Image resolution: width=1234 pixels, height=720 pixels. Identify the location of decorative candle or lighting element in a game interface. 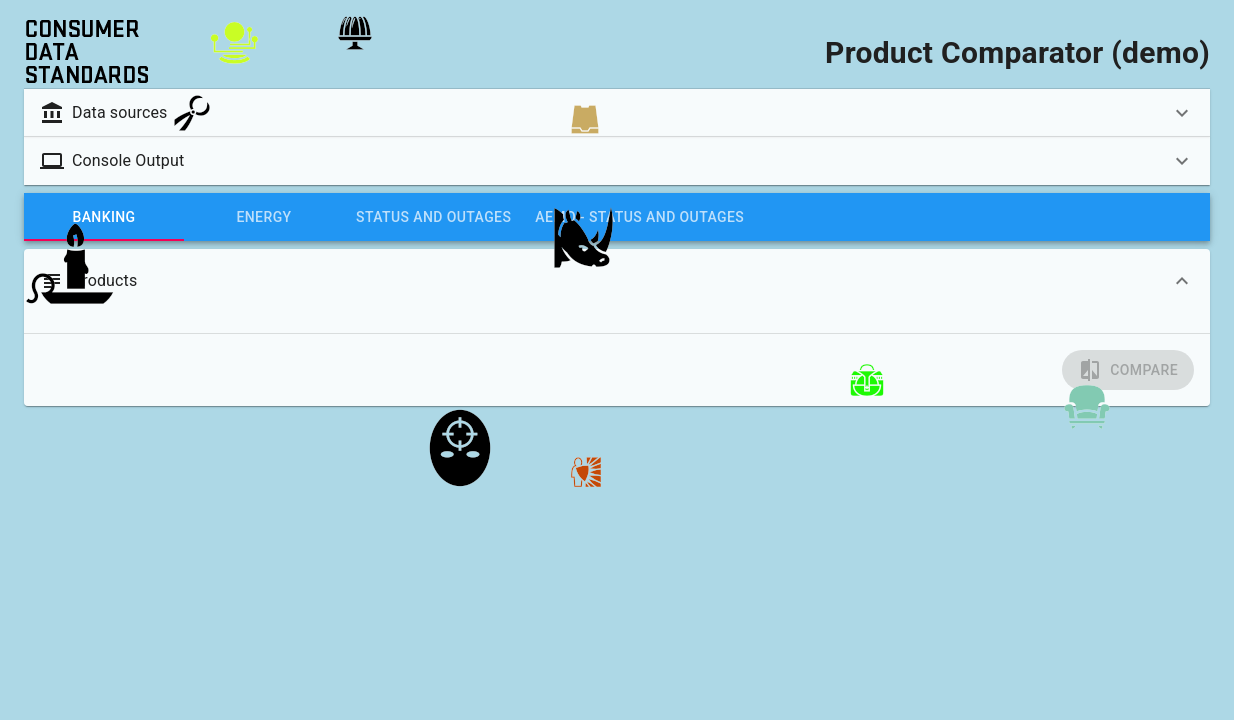
(69, 268).